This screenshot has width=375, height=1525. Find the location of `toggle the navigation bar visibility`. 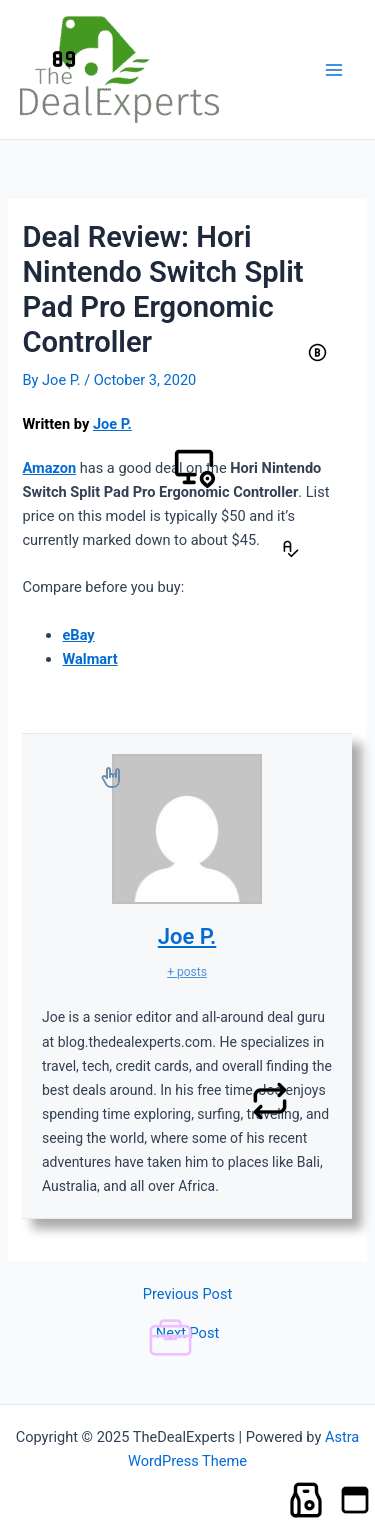

toggle the navigation bar visibility is located at coordinates (355, 1500).